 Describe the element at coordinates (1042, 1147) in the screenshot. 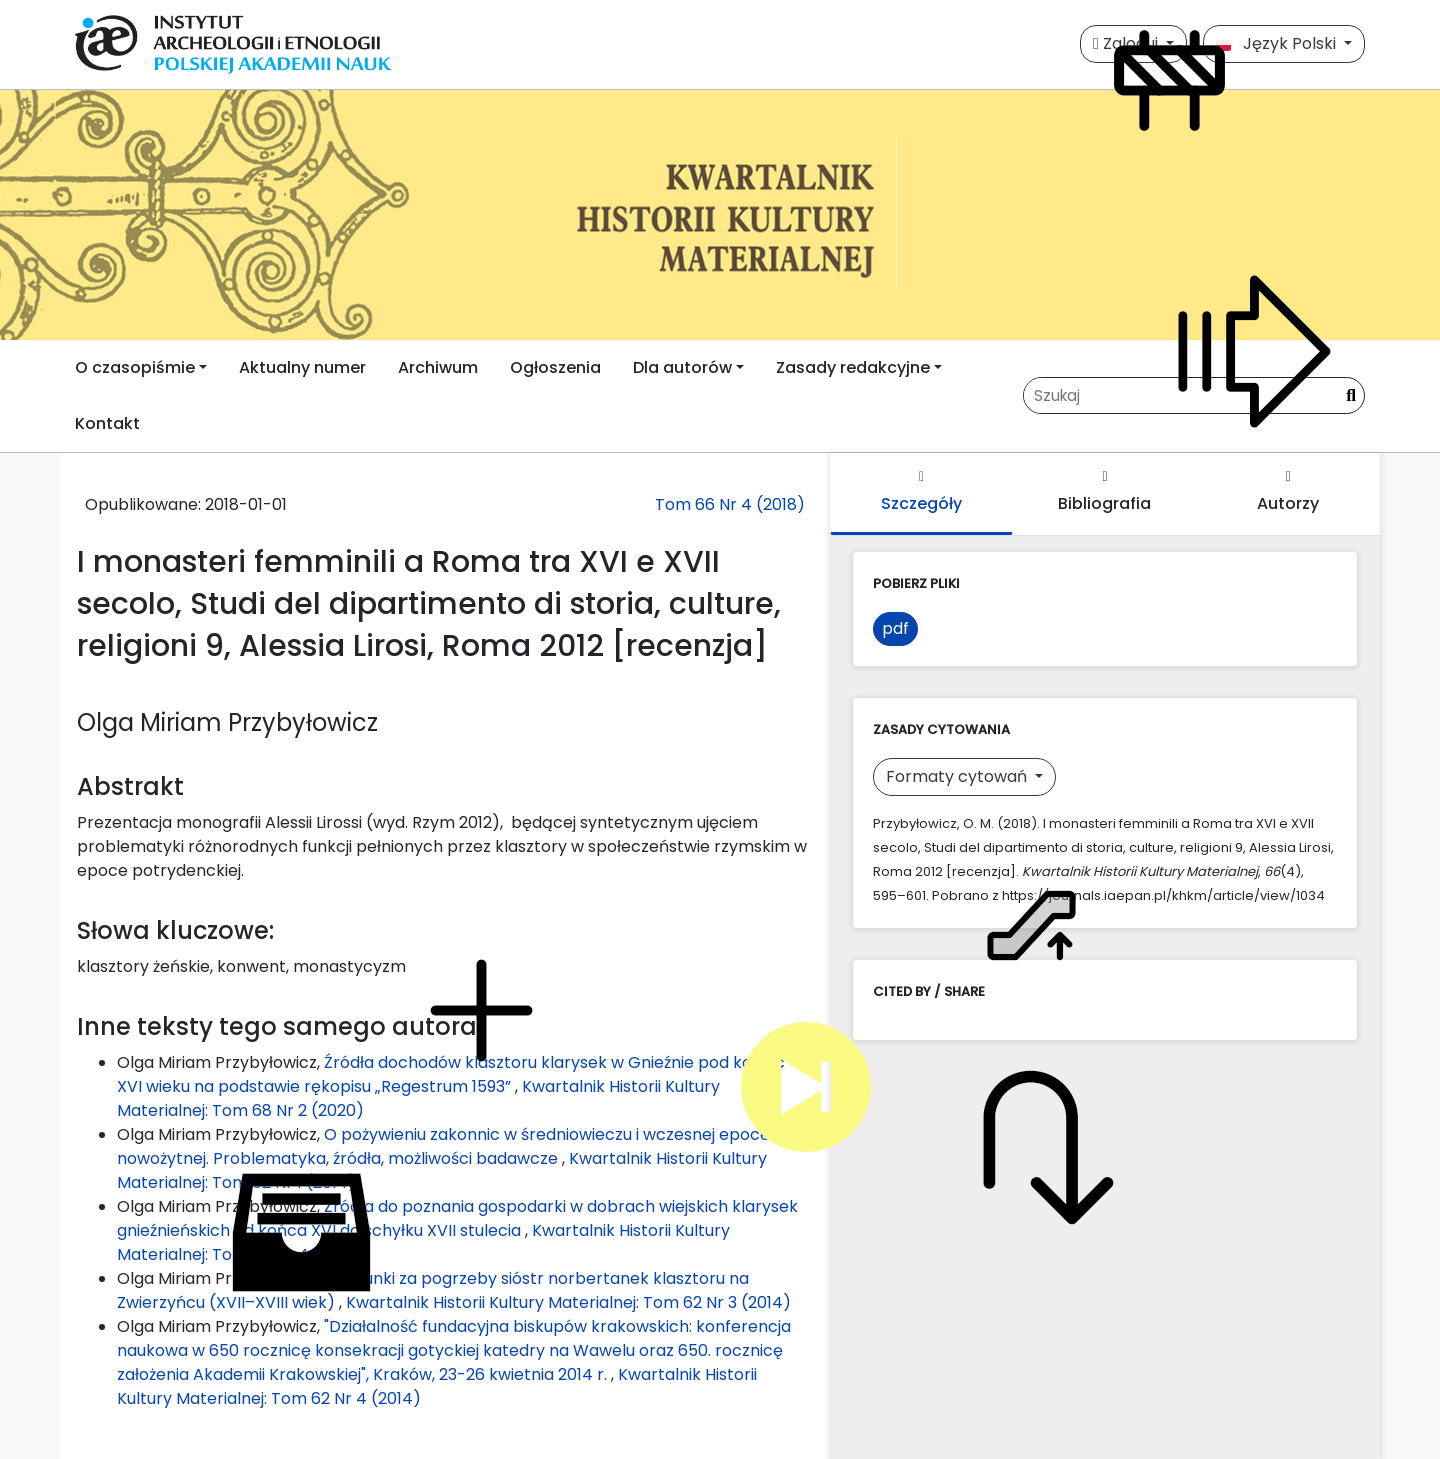

I see `redo or repeat last action` at that location.